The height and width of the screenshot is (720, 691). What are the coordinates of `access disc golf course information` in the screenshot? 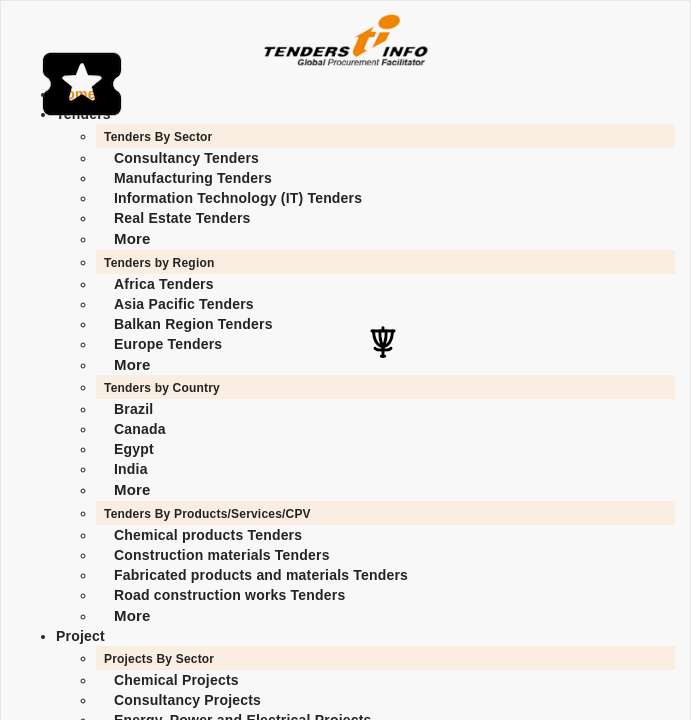 It's located at (383, 342).